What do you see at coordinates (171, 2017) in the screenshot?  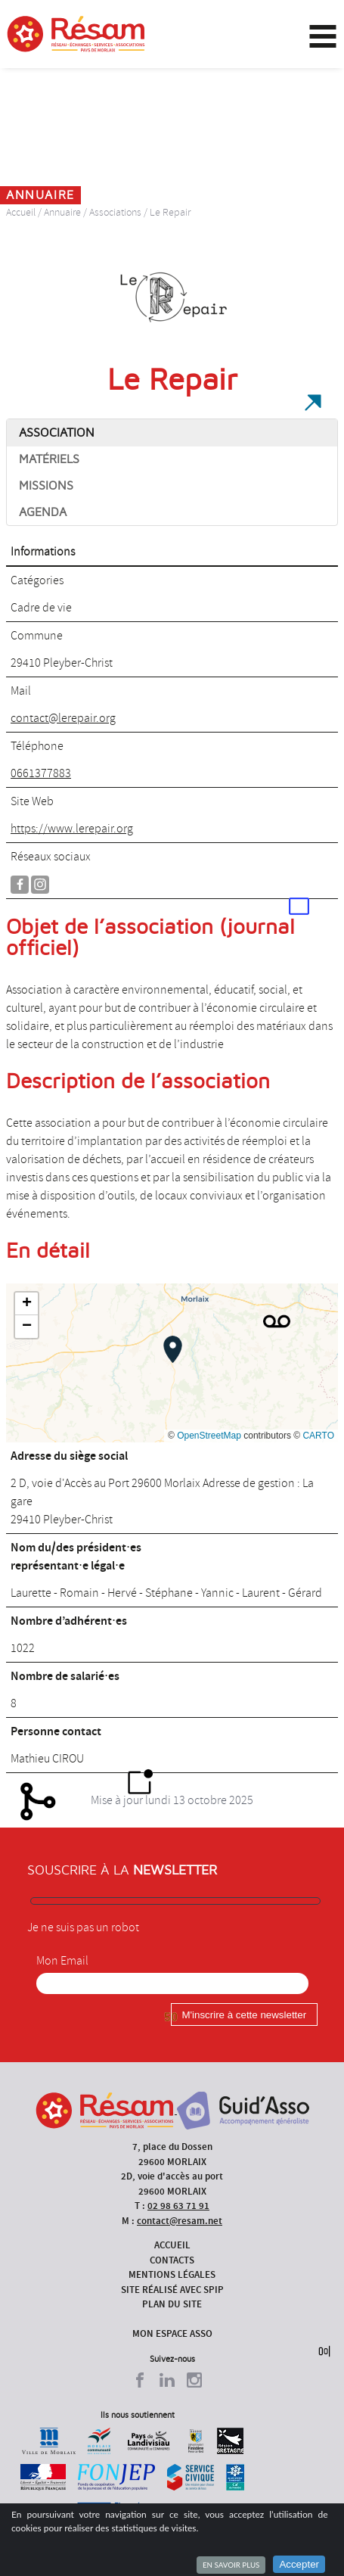 I see `indicates a count or quantity of 50` at bounding box center [171, 2017].